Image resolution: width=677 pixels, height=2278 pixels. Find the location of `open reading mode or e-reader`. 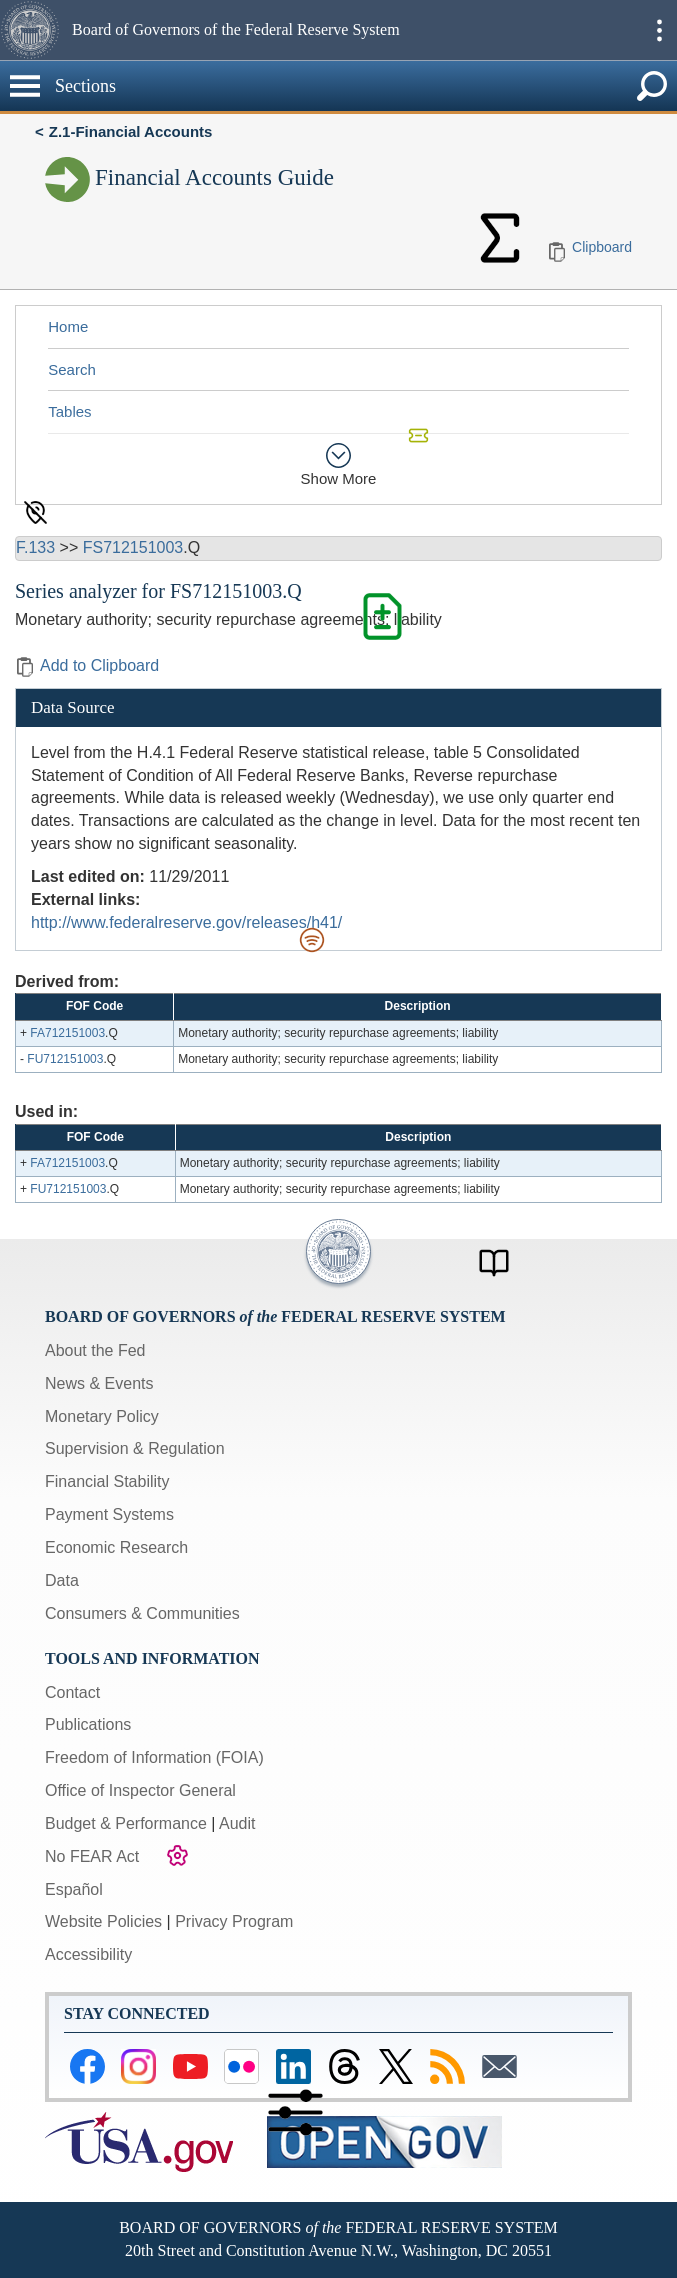

open reading mode or e-reader is located at coordinates (494, 1263).